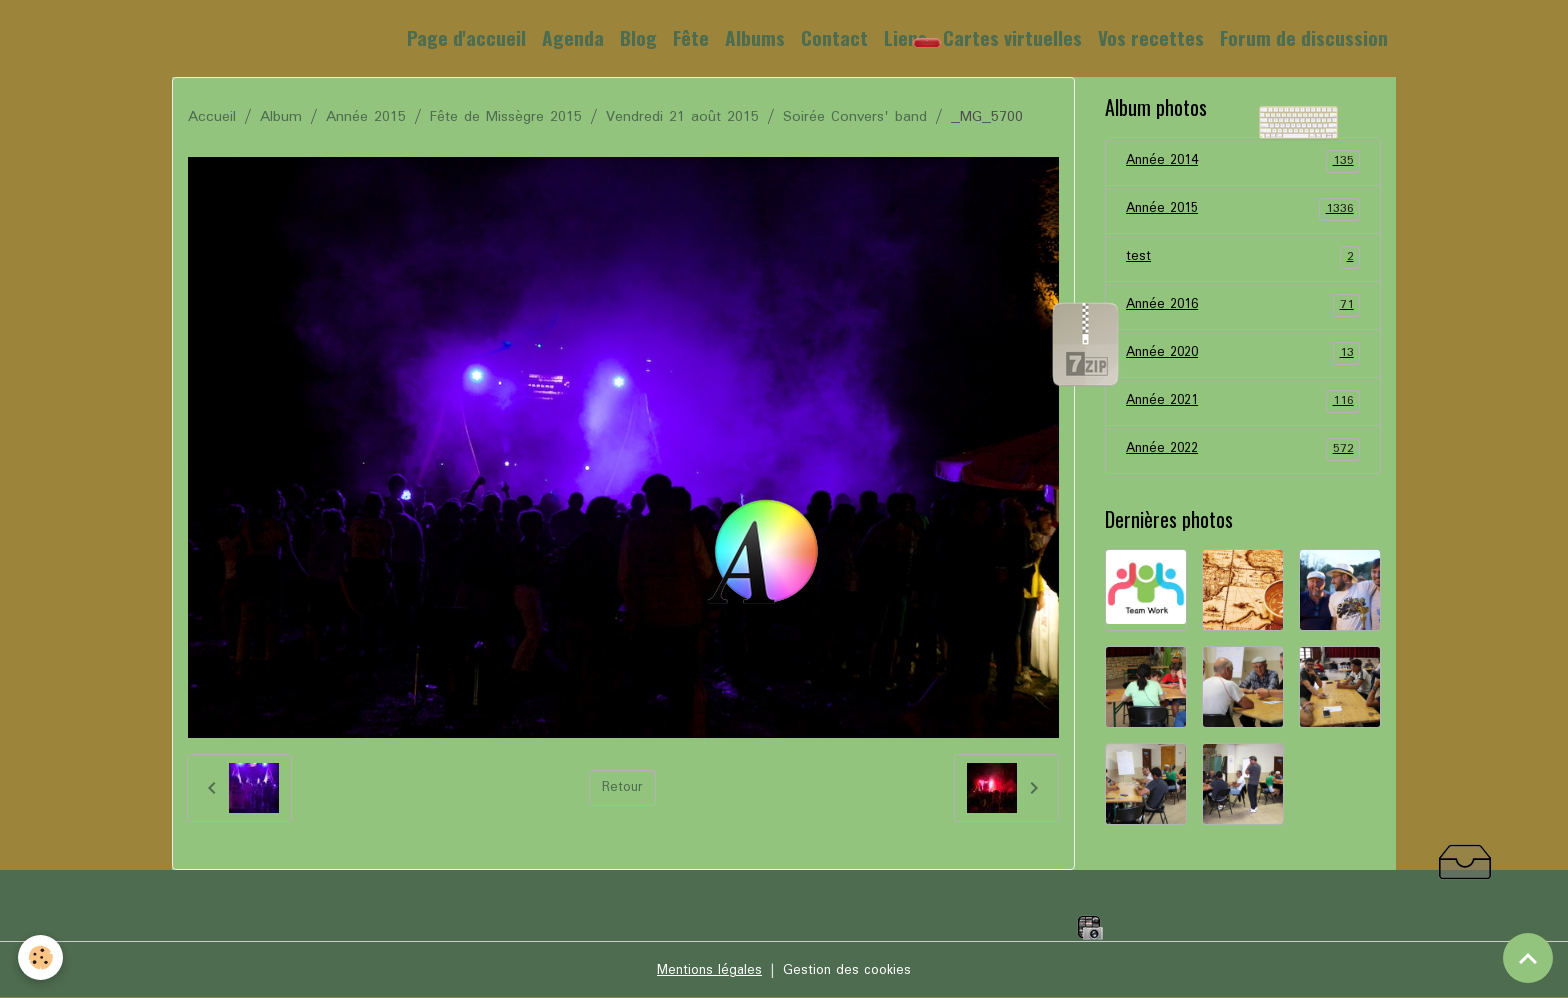  I want to click on view your email inbox, so click(1465, 862).